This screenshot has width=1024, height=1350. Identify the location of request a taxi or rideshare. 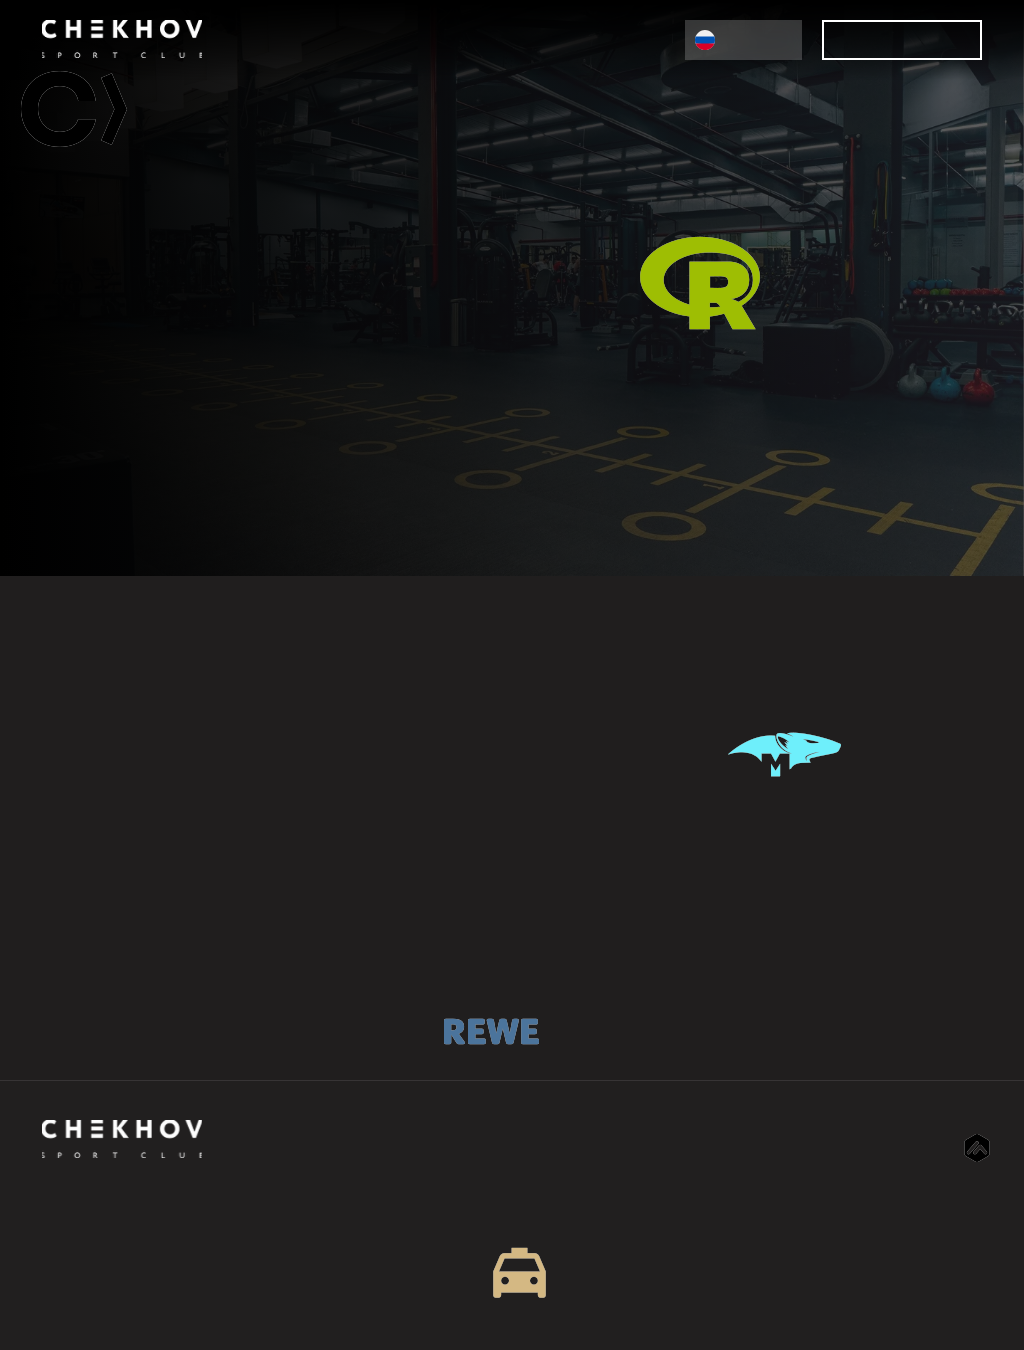
(519, 1271).